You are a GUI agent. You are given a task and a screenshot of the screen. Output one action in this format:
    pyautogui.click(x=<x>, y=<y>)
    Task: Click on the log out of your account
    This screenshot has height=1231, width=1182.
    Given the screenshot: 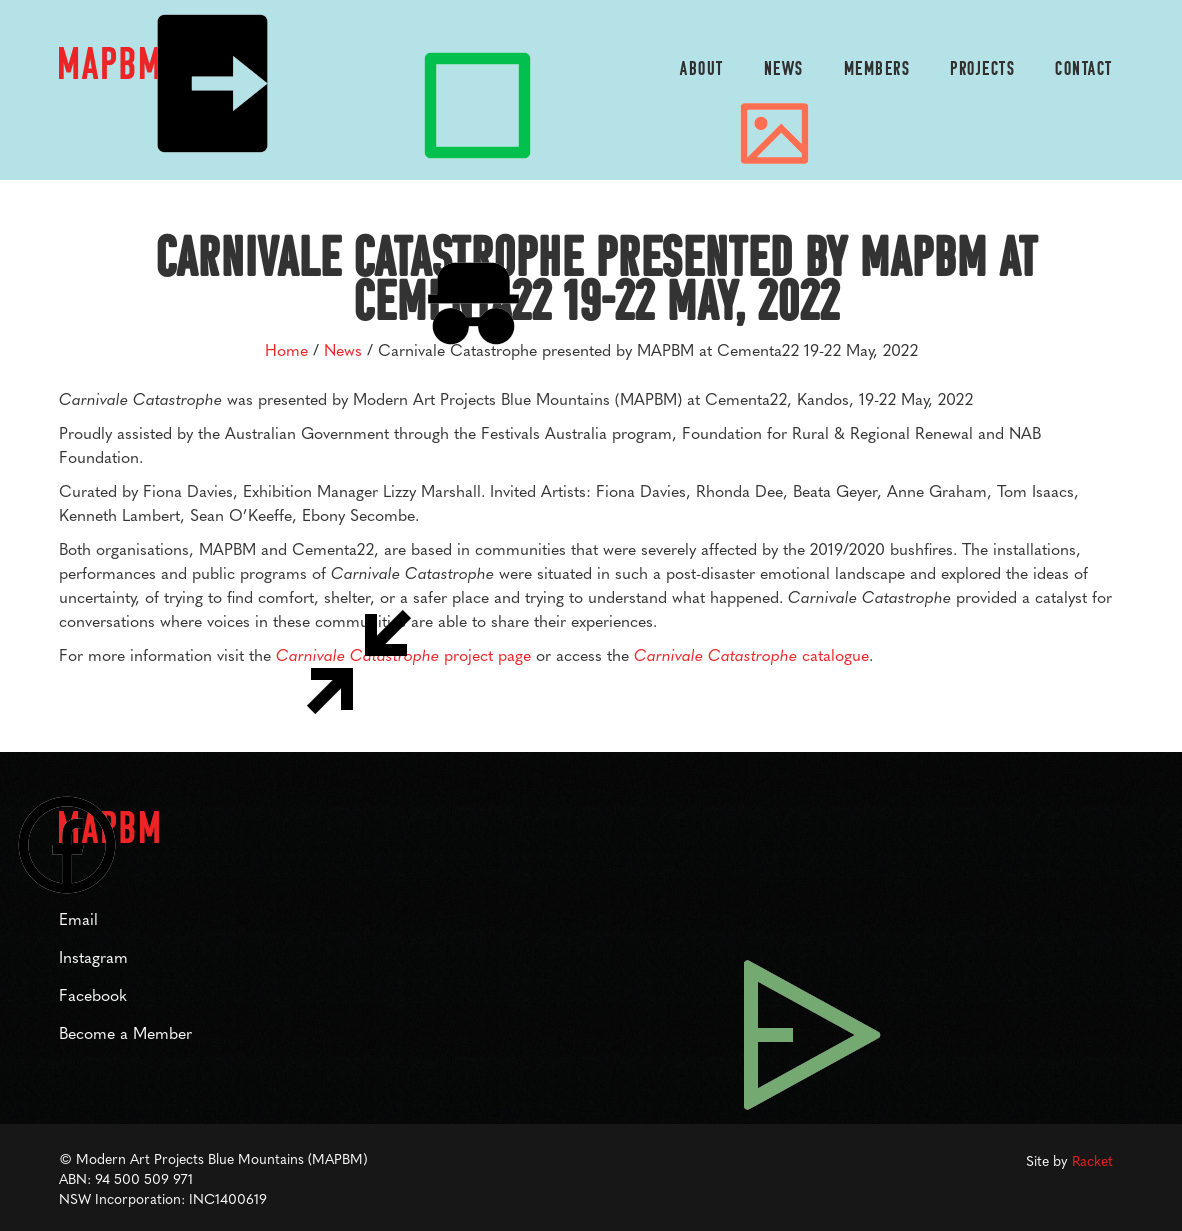 What is the action you would take?
    pyautogui.click(x=212, y=83)
    